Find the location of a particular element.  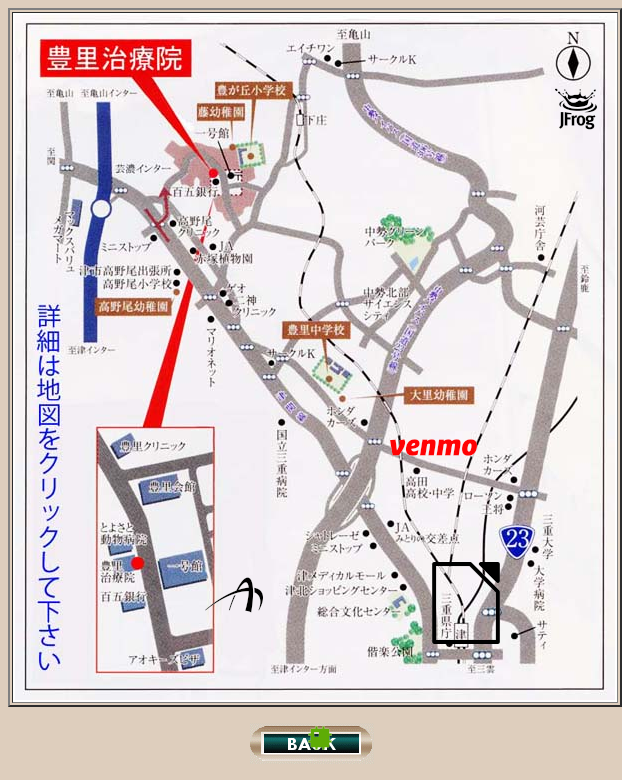

open LibreOffice application is located at coordinates (466, 603).